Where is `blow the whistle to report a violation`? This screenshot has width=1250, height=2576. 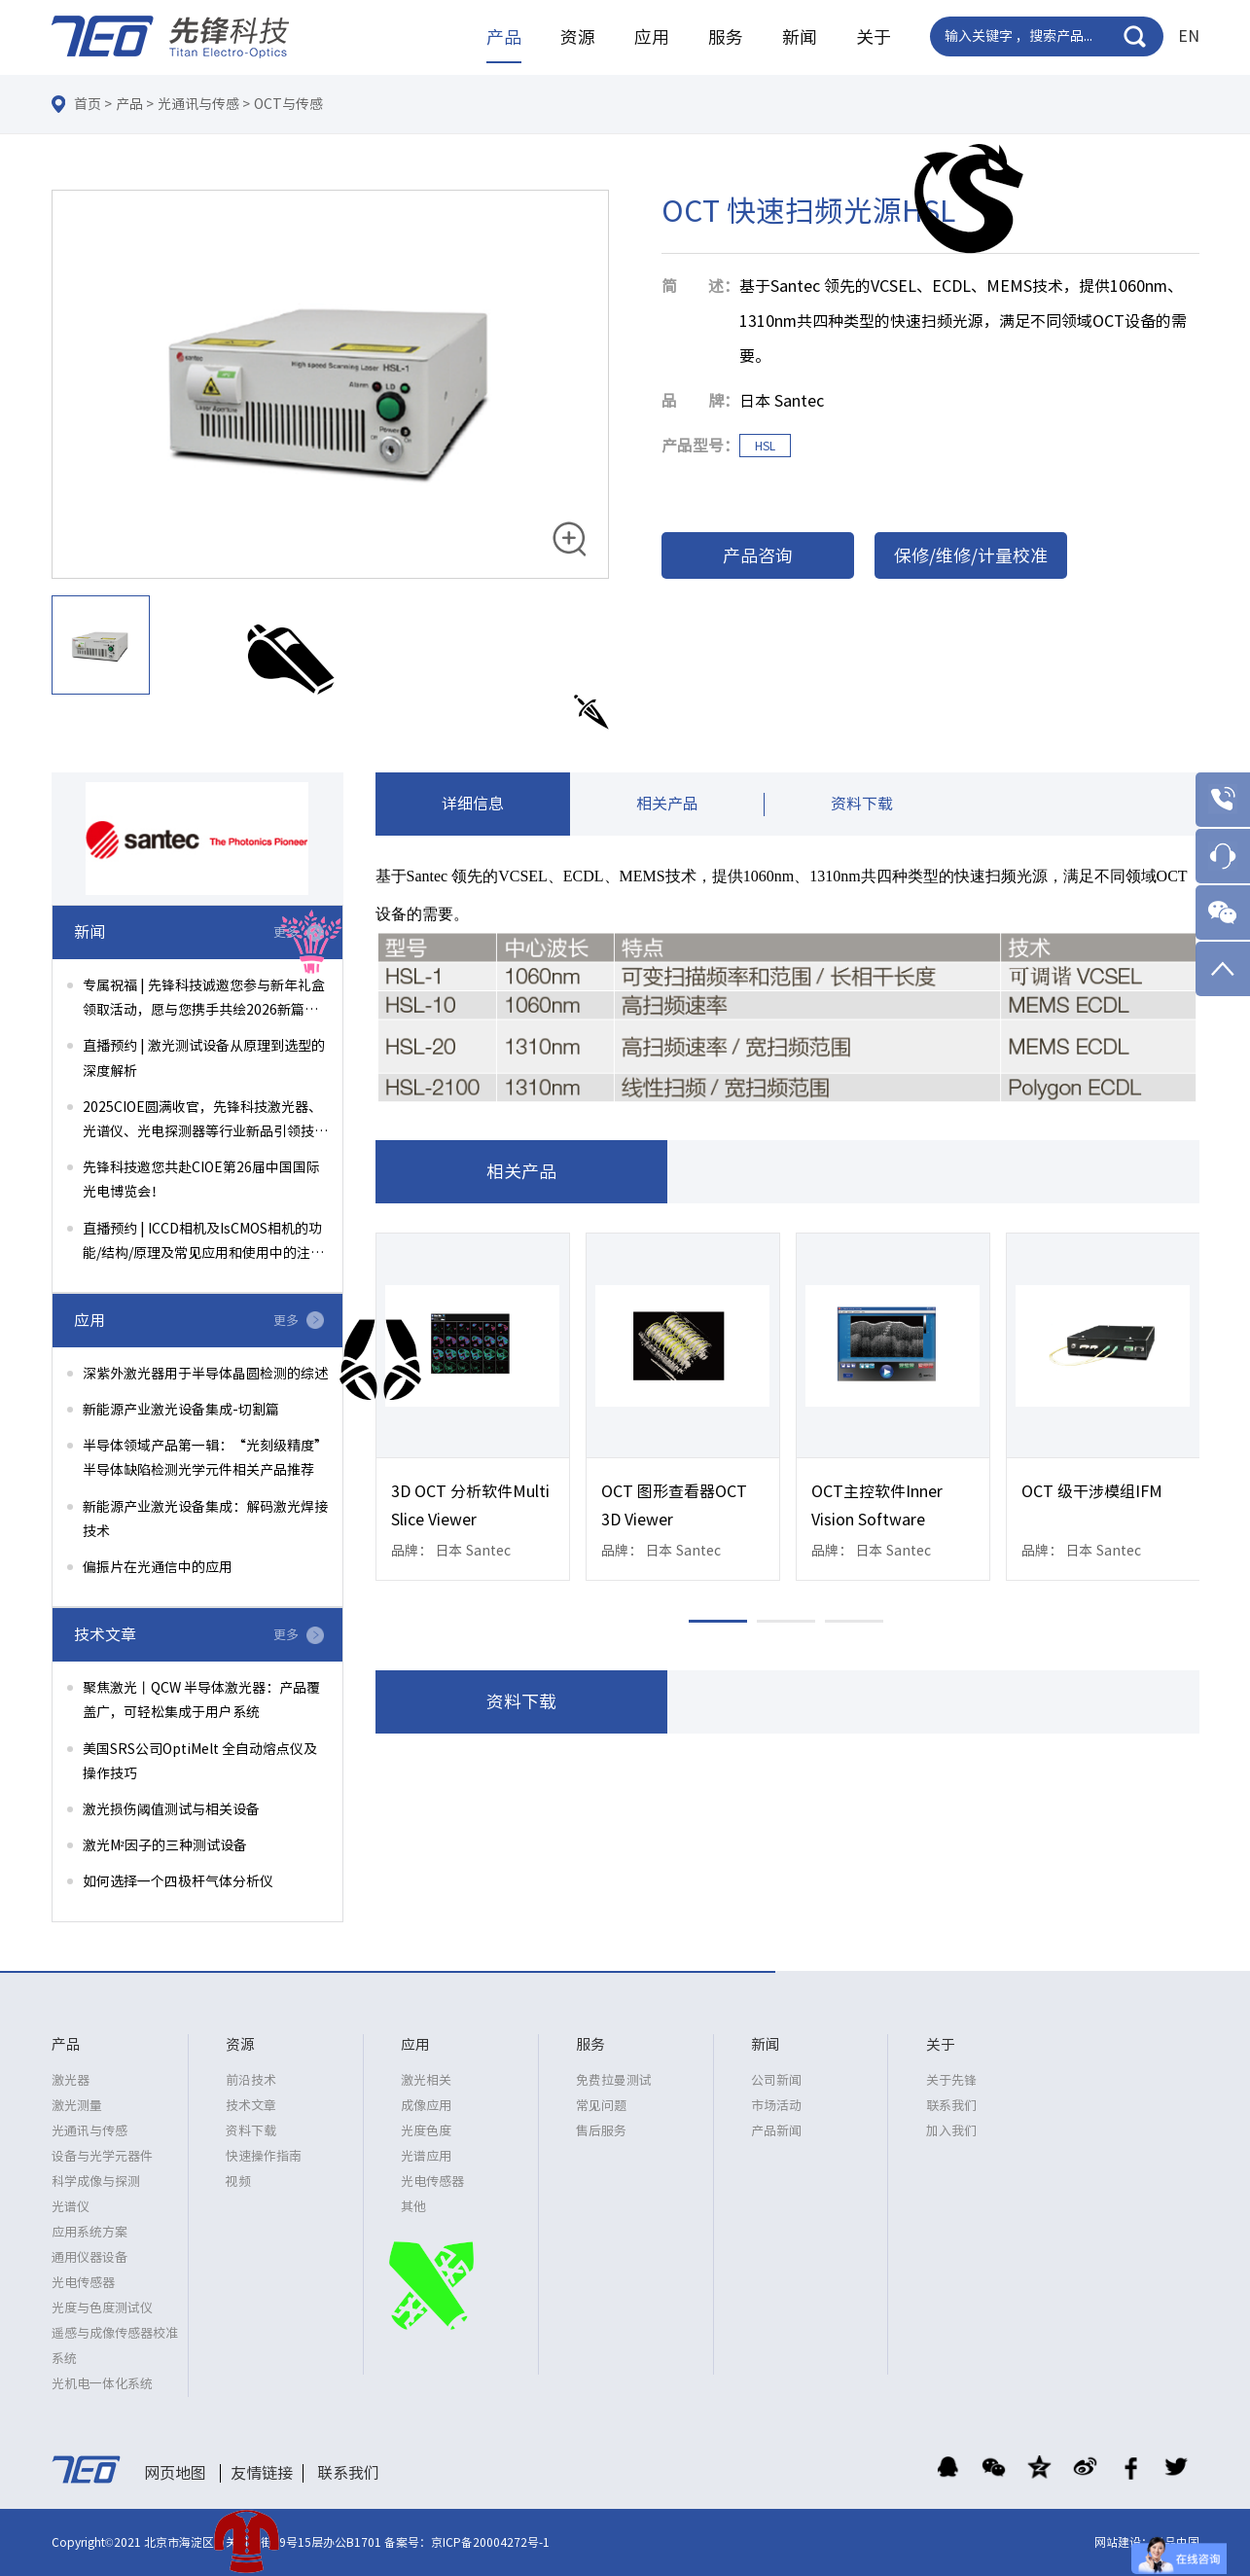 blow the whistle to report a violation is located at coordinates (291, 660).